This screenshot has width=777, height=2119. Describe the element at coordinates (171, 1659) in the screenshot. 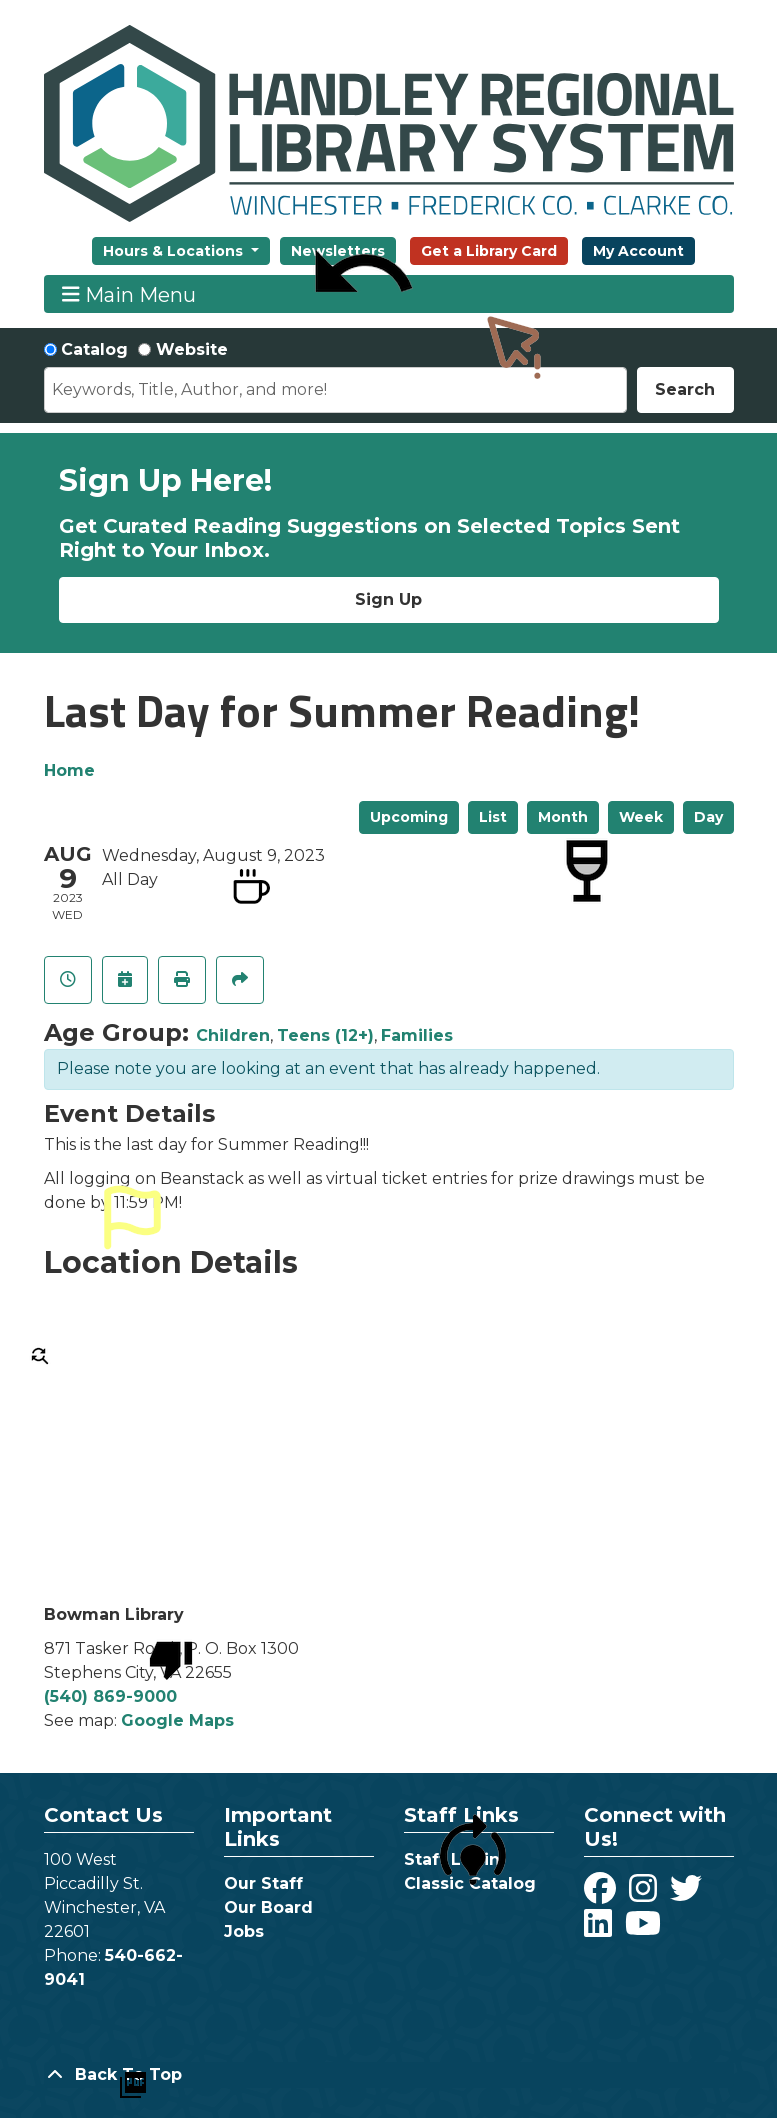

I see `dislike or downvote content` at that location.